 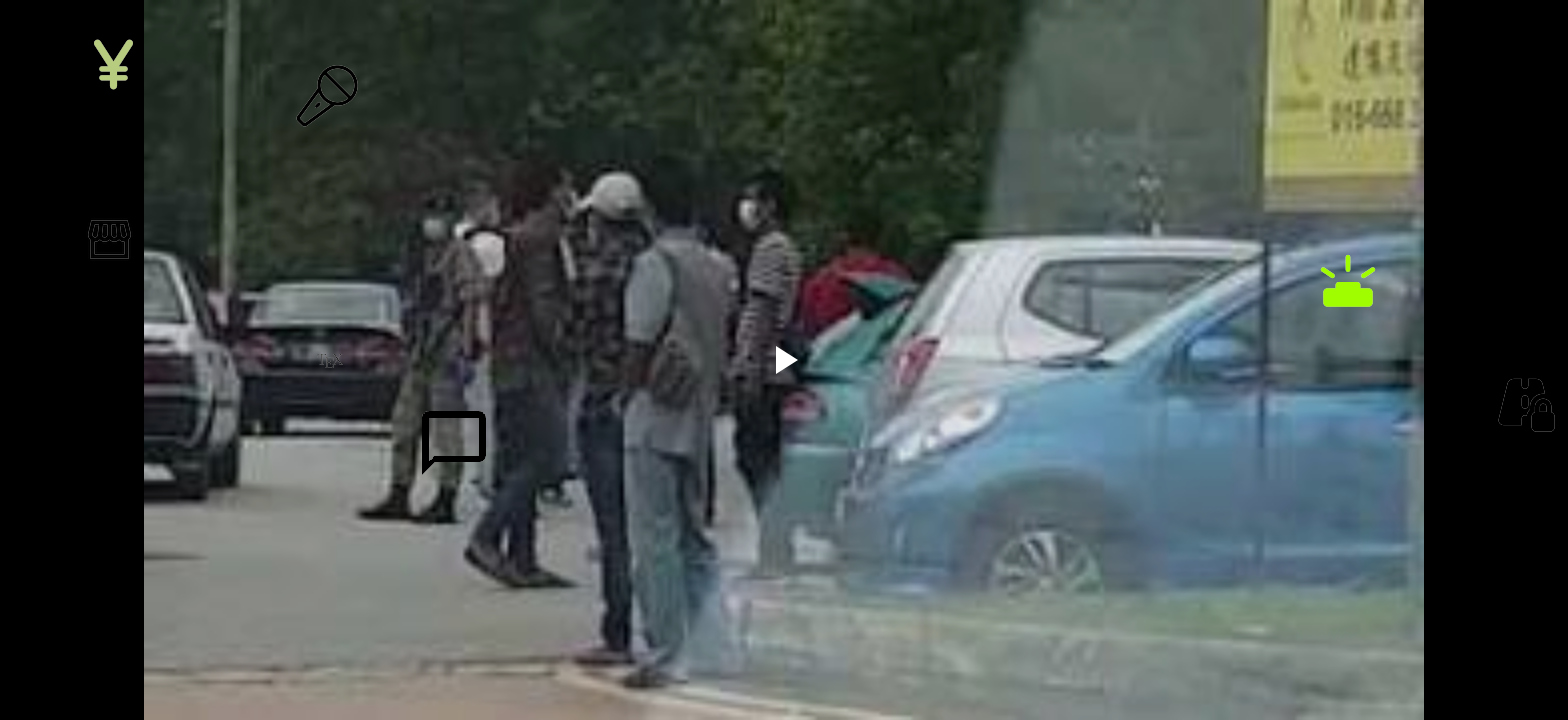 I want to click on indicates price or payment in Chinese yuan (renminbi), so click(x=113, y=64).